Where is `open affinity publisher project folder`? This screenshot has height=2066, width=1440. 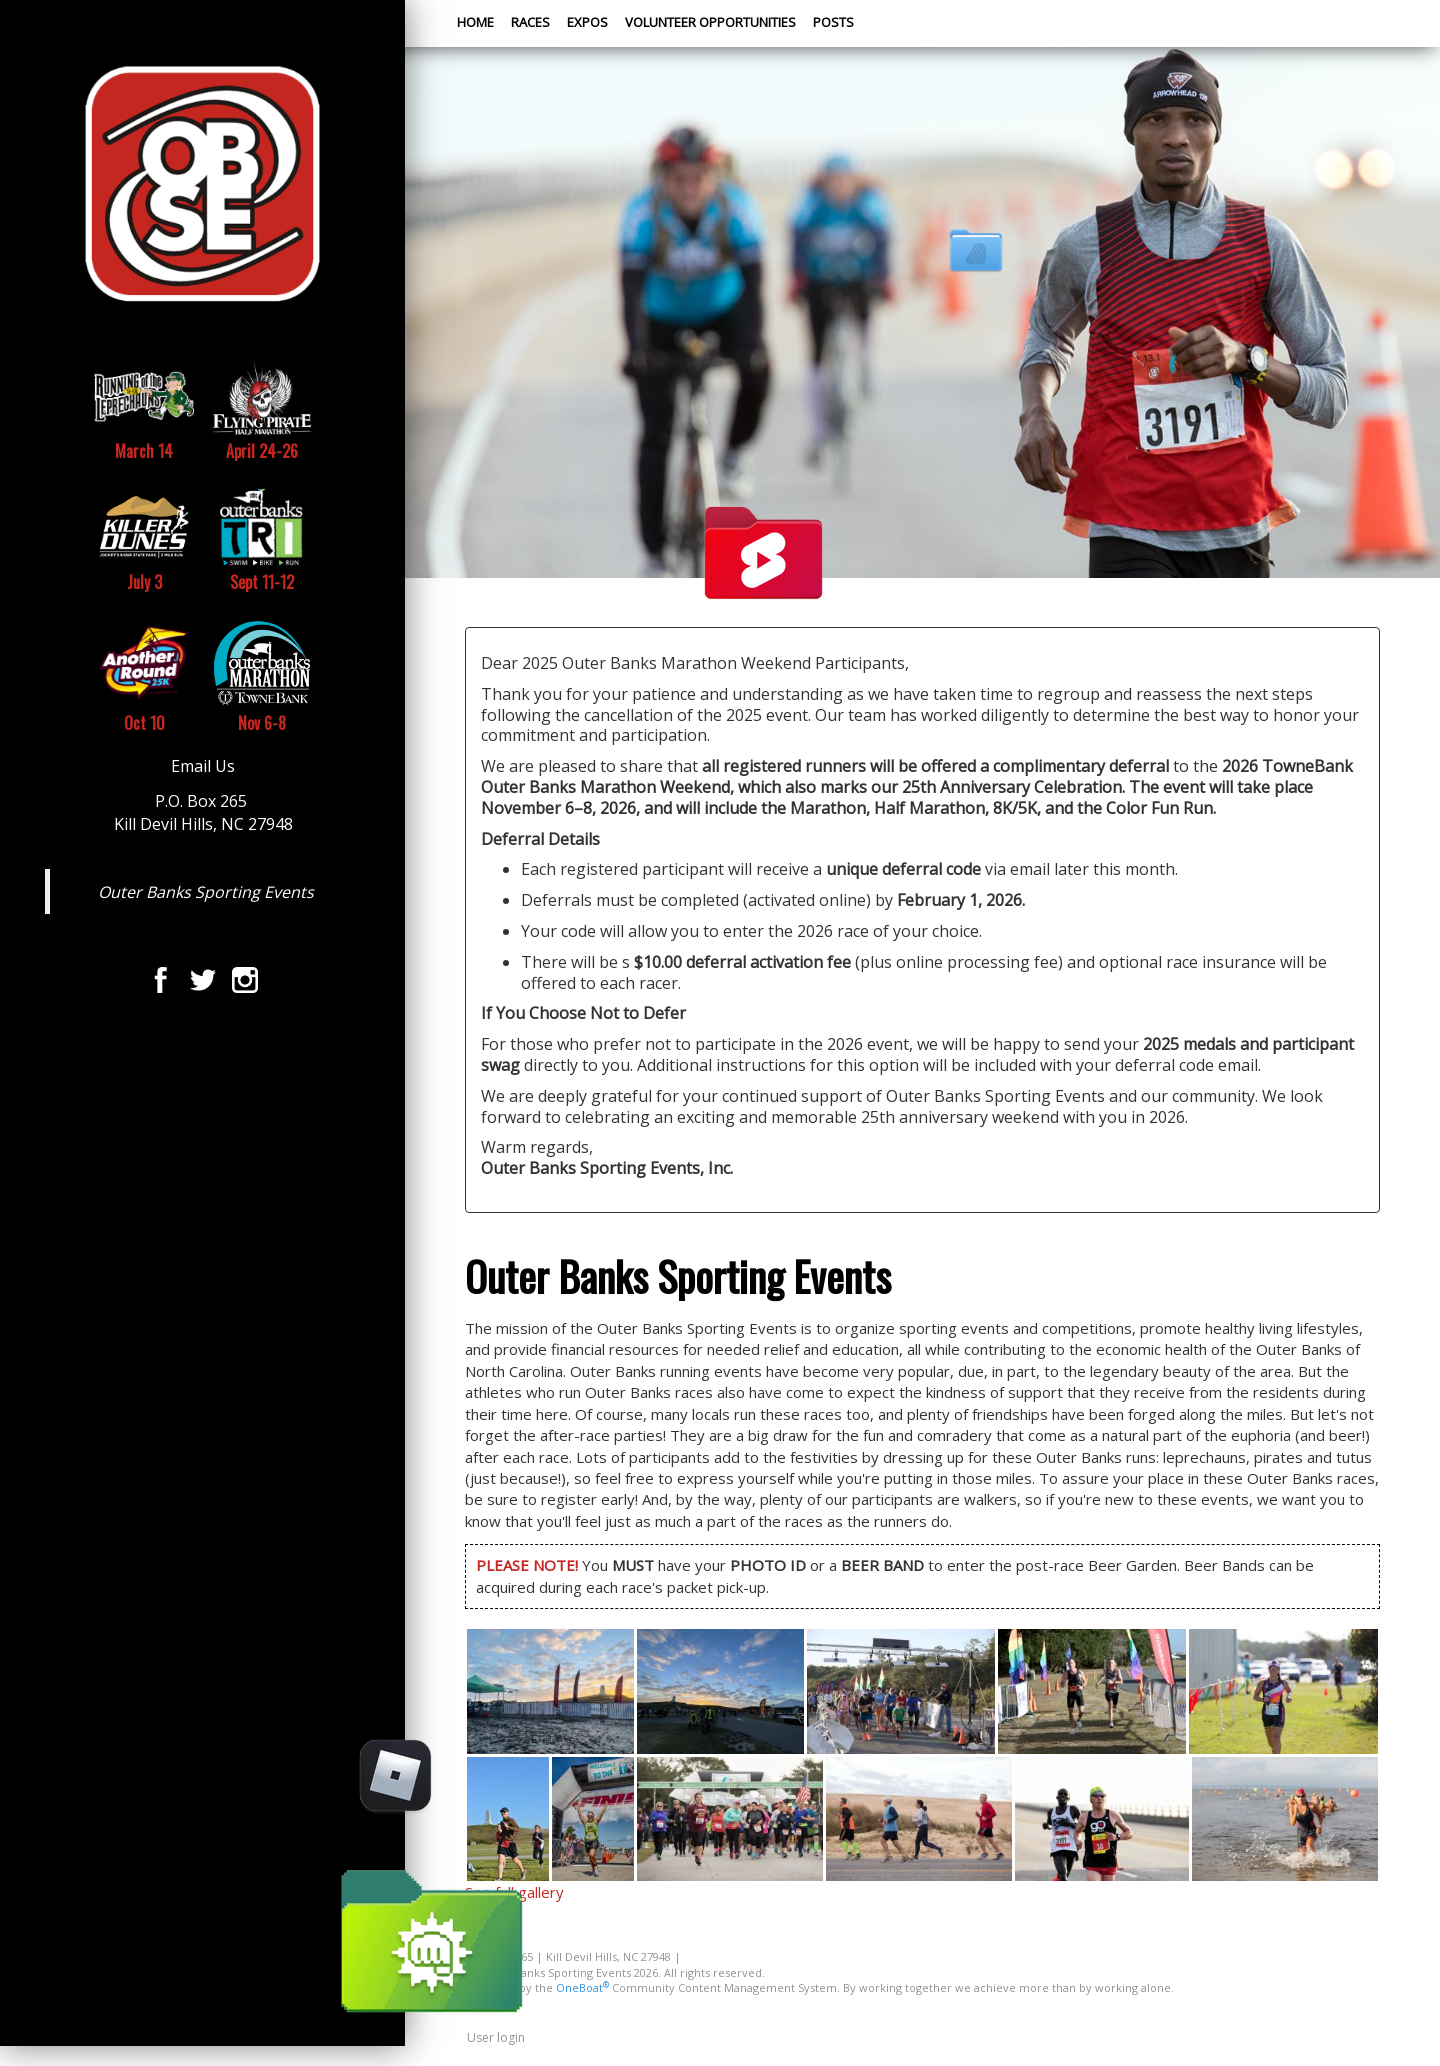 open affinity publisher project folder is located at coordinates (976, 250).